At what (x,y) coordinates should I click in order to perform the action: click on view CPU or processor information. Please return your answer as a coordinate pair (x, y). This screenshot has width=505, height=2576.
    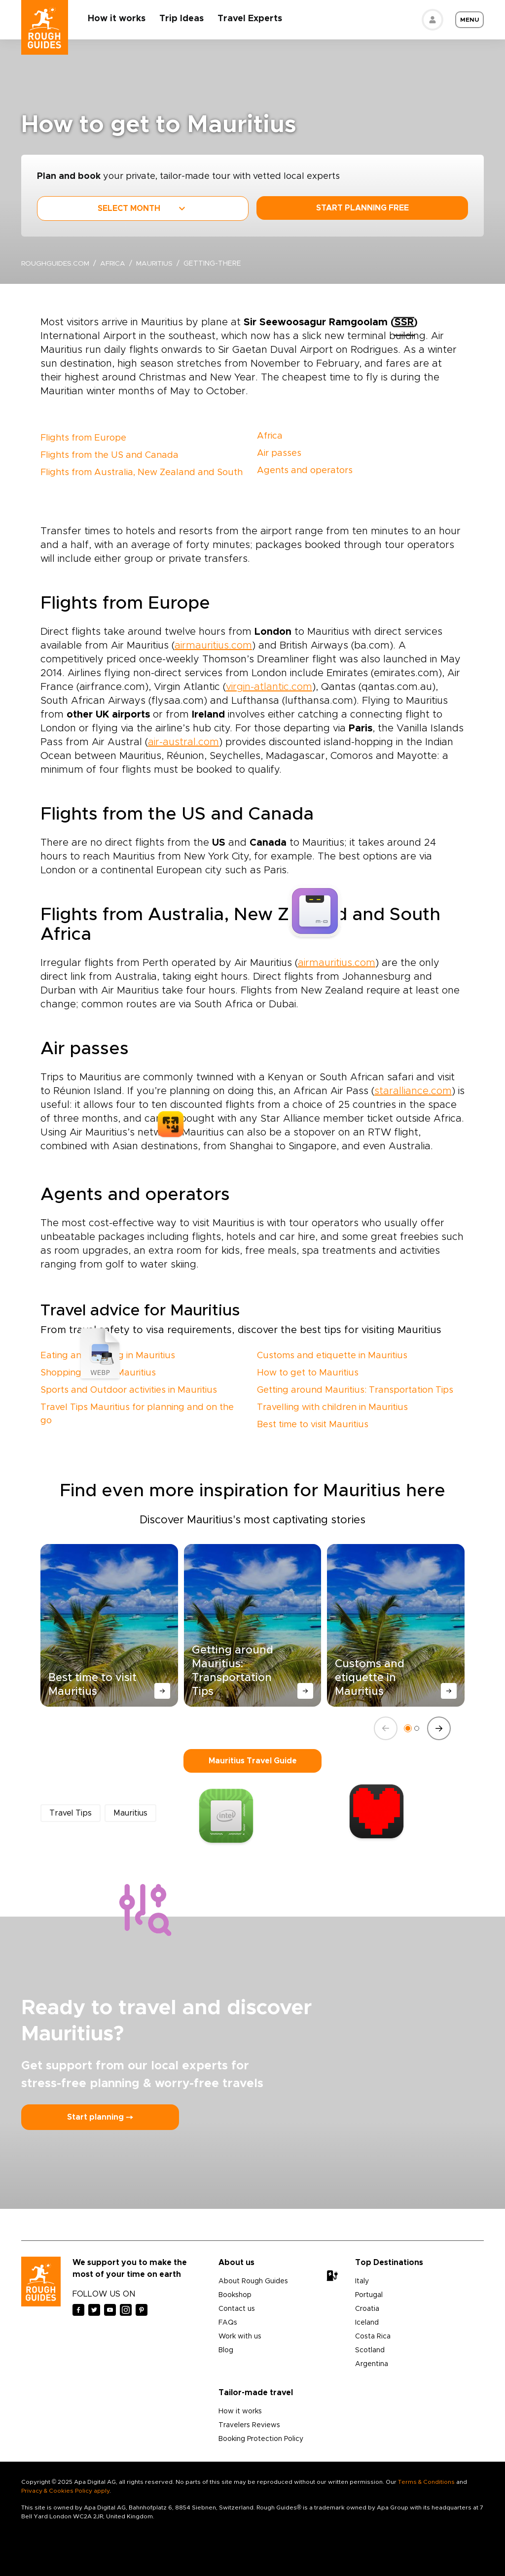
    Looking at the image, I should click on (226, 1816).